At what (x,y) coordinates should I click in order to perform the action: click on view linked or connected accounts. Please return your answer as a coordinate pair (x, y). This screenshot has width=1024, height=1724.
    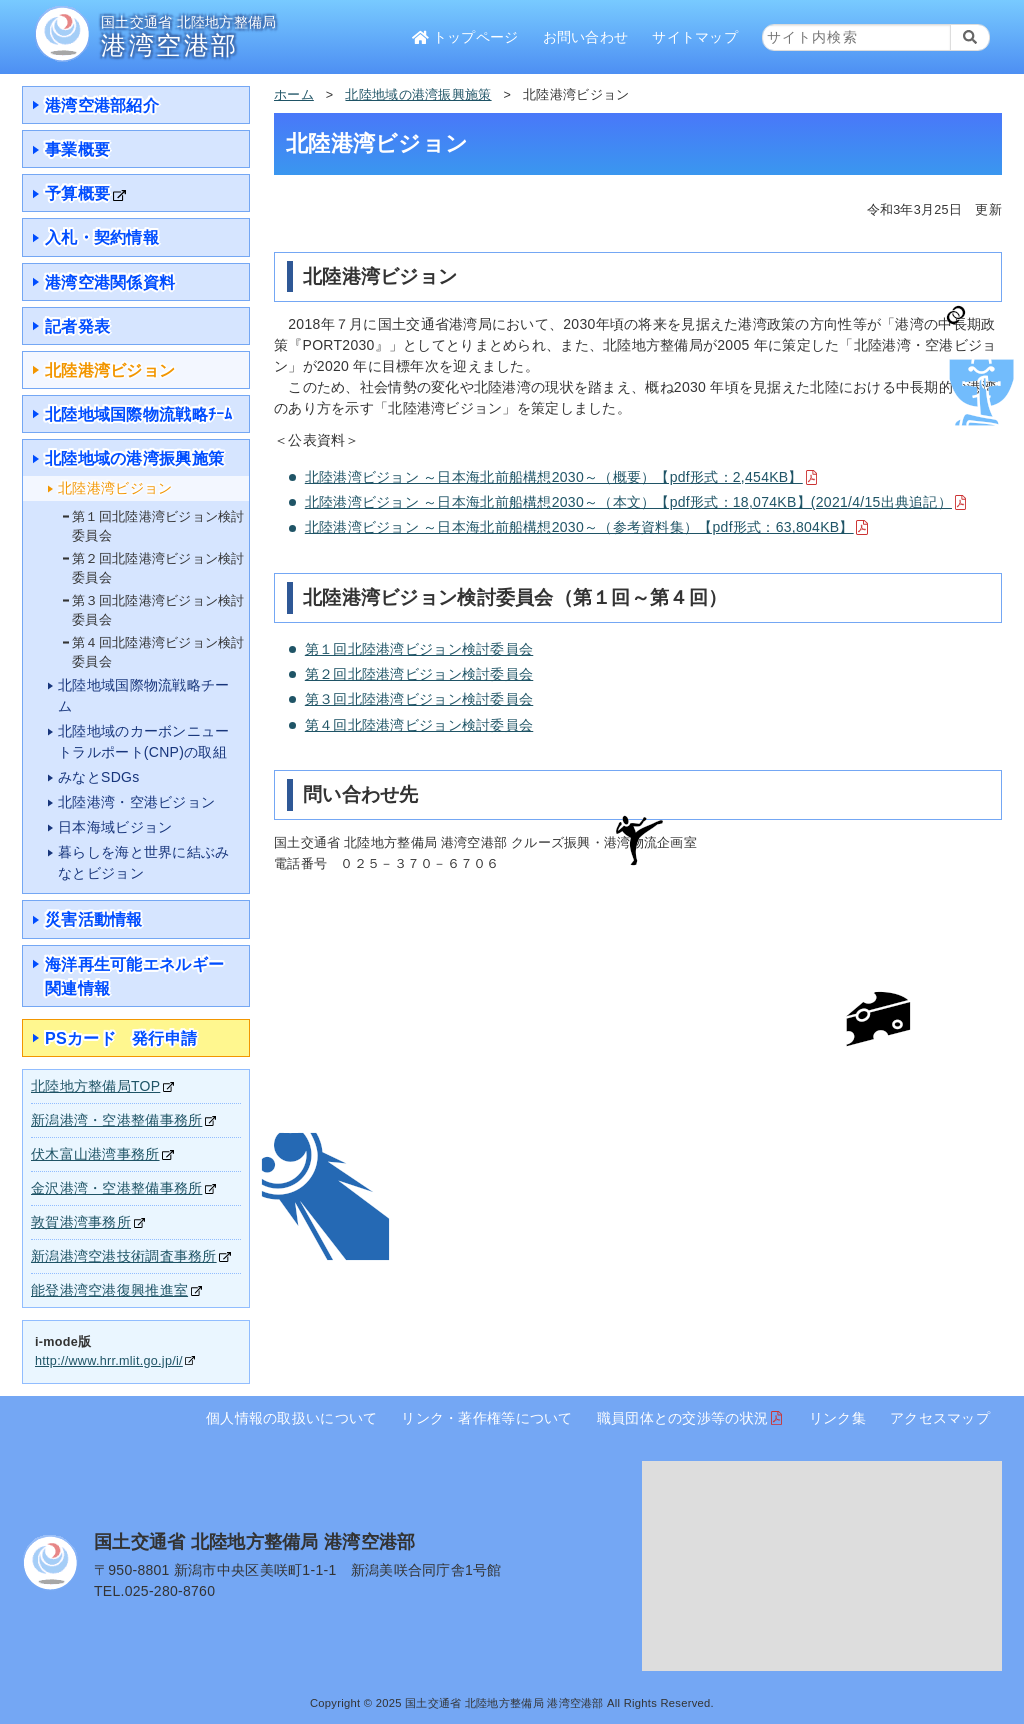
    Looking at the image, I should click on (956, 315).